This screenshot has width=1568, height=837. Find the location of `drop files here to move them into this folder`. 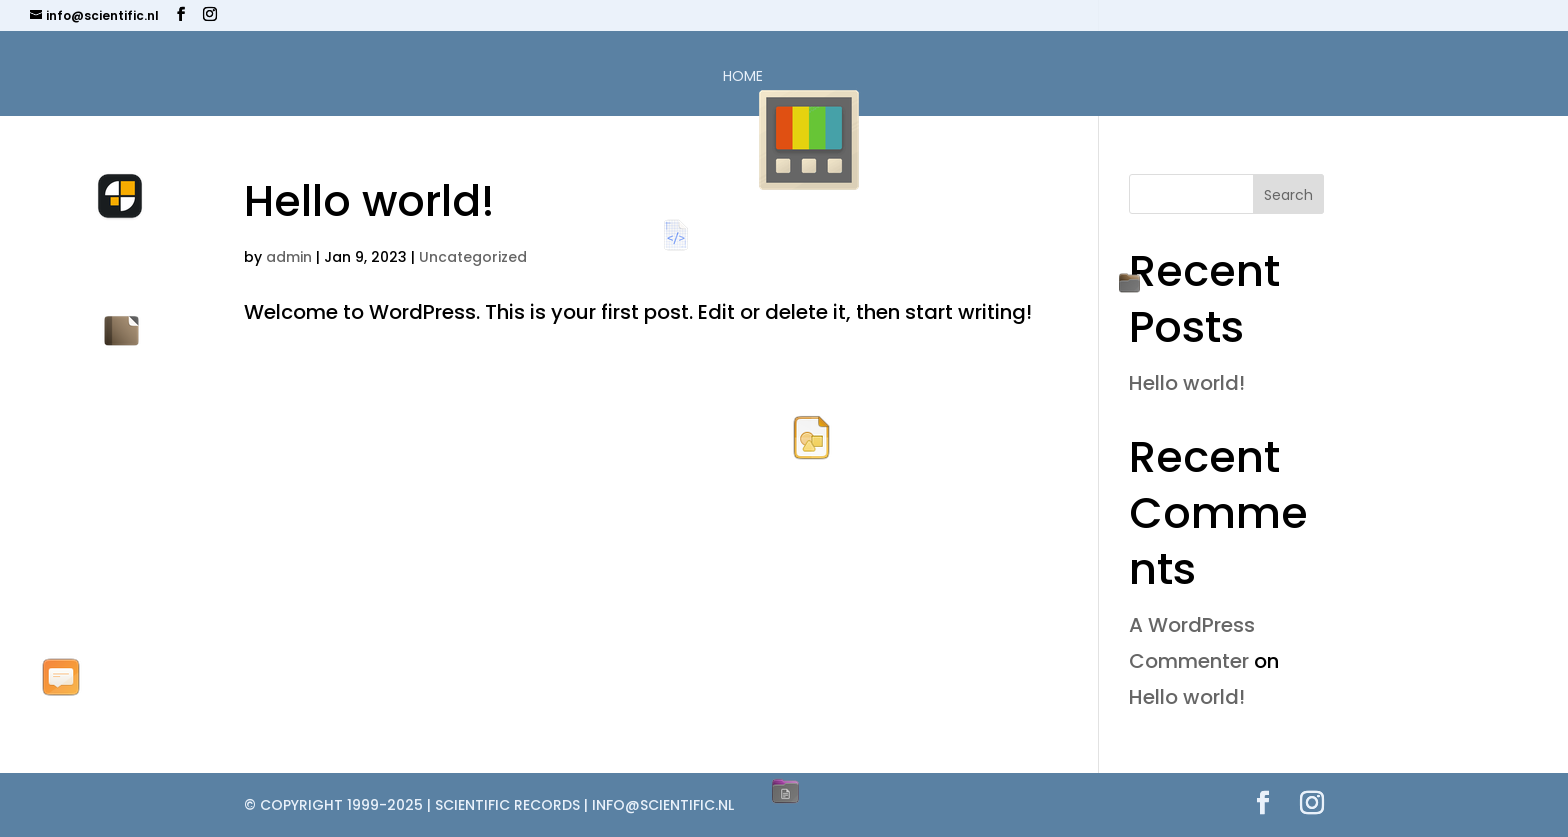

drop files here to move them into this folder is located at coordinates (1129, 282).